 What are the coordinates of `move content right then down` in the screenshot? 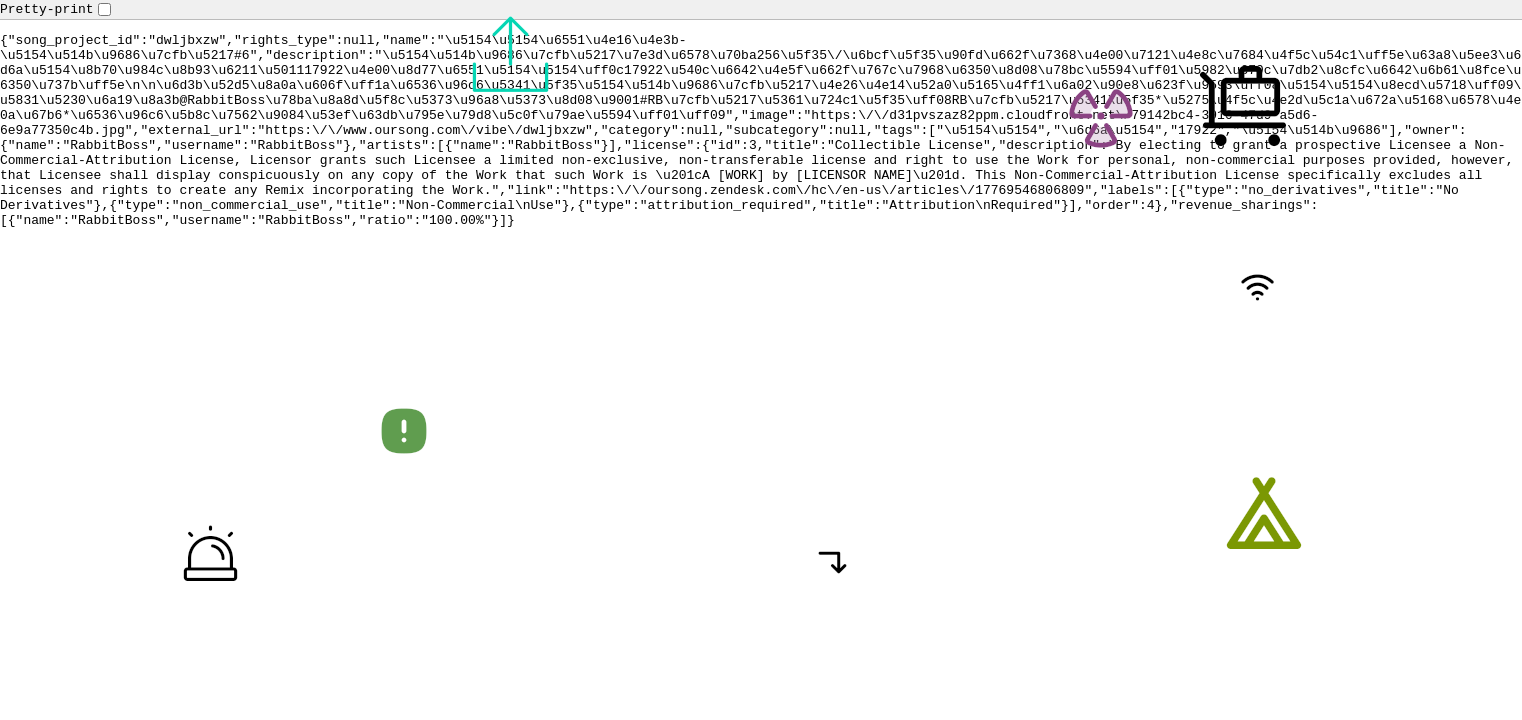 It's located at (832, 561).